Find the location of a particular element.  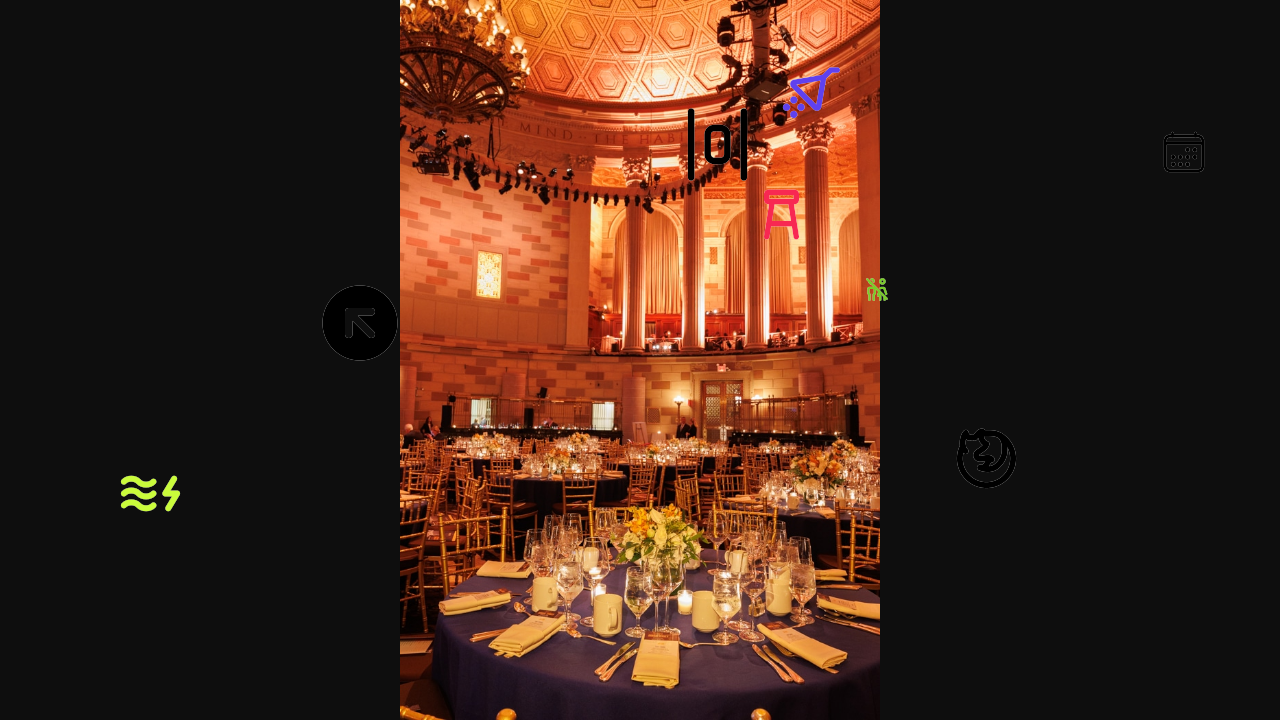

open link in Firefox browser is located at coordinates (986, 458).